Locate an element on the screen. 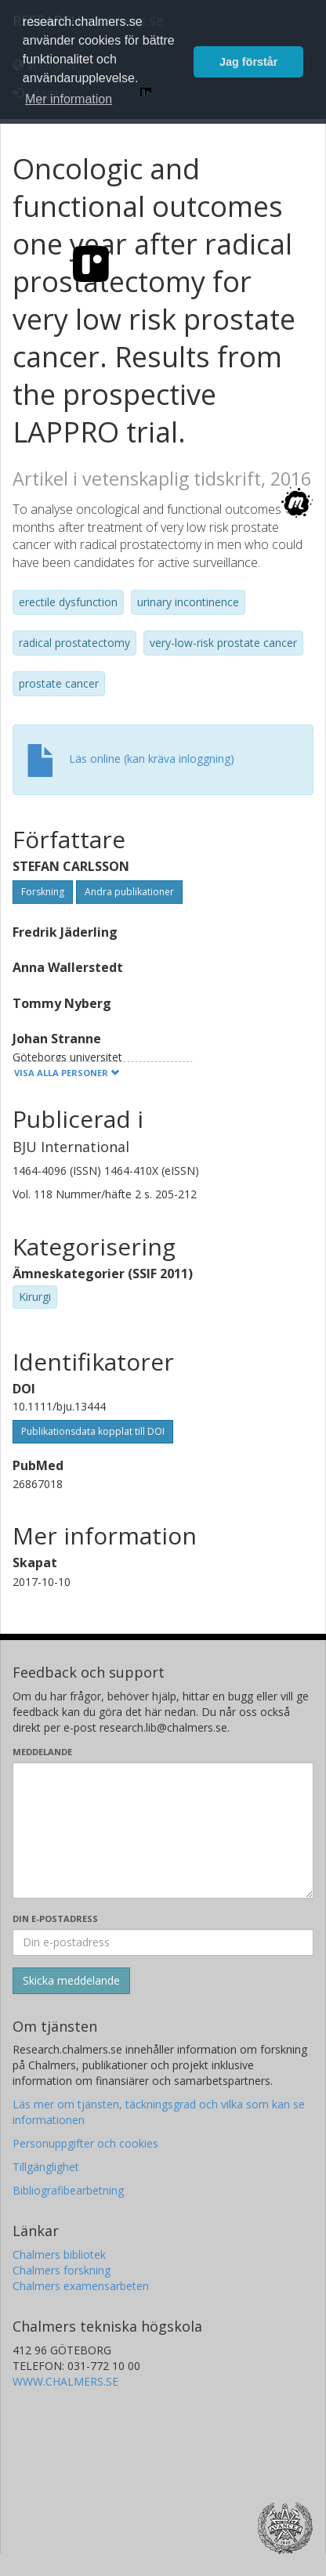 Image resolution: width=326 pixels, height=2576 pixels. rescript programming language logo is located at coordinates (91, 264).